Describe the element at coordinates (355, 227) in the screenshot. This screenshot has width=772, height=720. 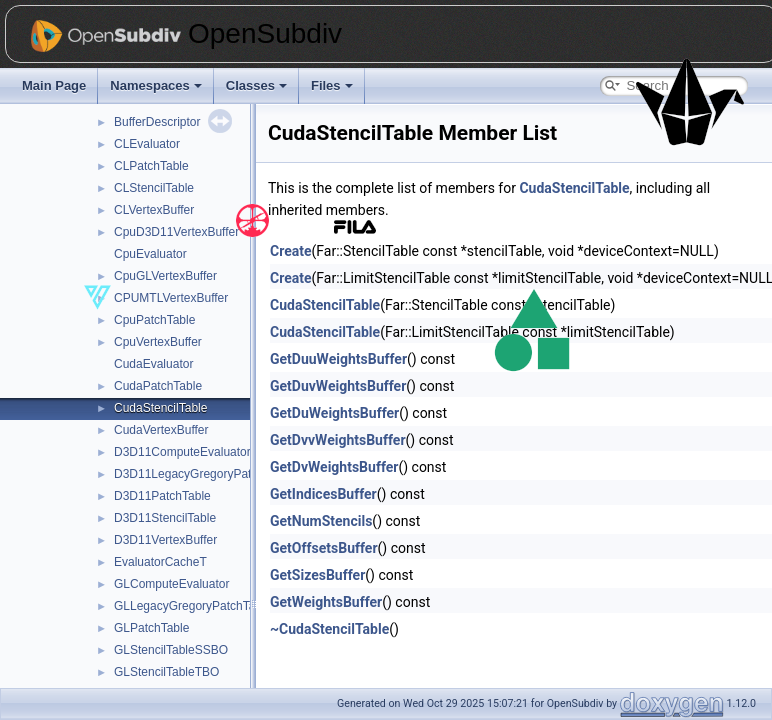
I see `Fila brand logo` at that location.